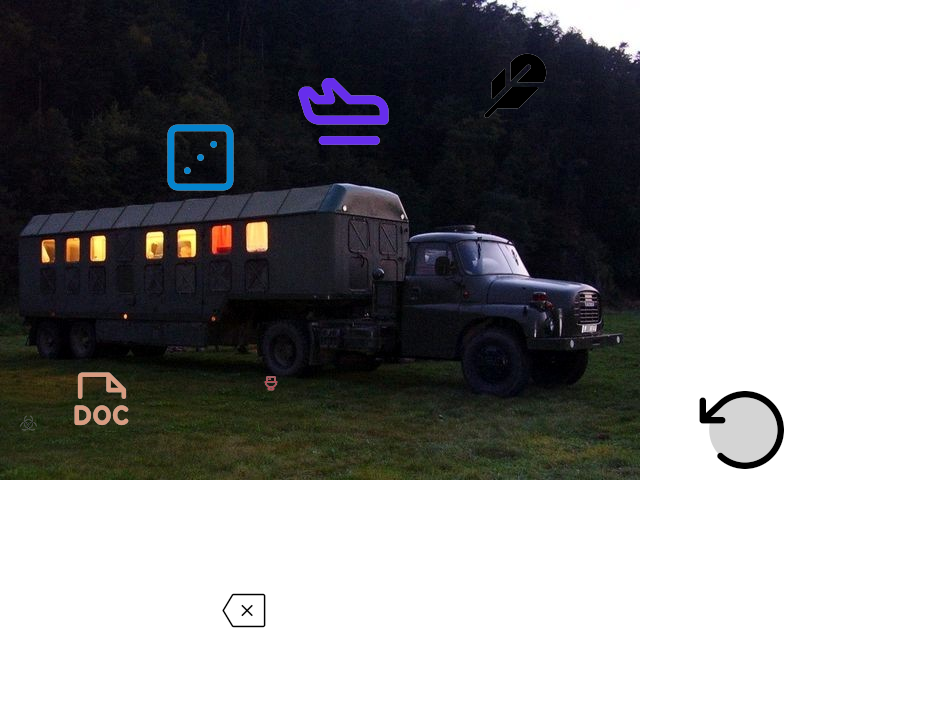 This screenshot has height=720, width=936. Describe the element at coordinates (513, 87) in the screenshot. I see `compose a new post or message` at that location.